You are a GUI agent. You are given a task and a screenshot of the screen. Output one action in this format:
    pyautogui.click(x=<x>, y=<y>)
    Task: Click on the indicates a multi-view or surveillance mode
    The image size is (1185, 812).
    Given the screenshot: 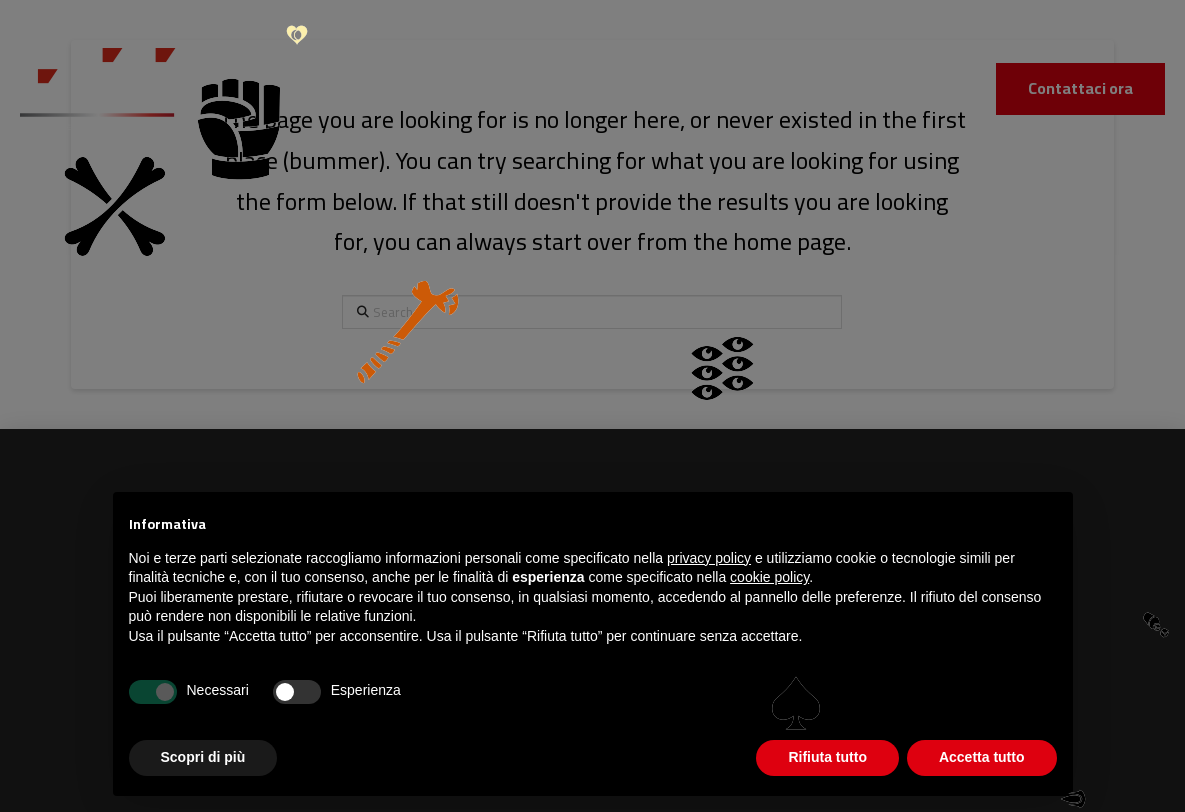 What is the action you would take?
    pyautogui.click(x=722, y=368)
    